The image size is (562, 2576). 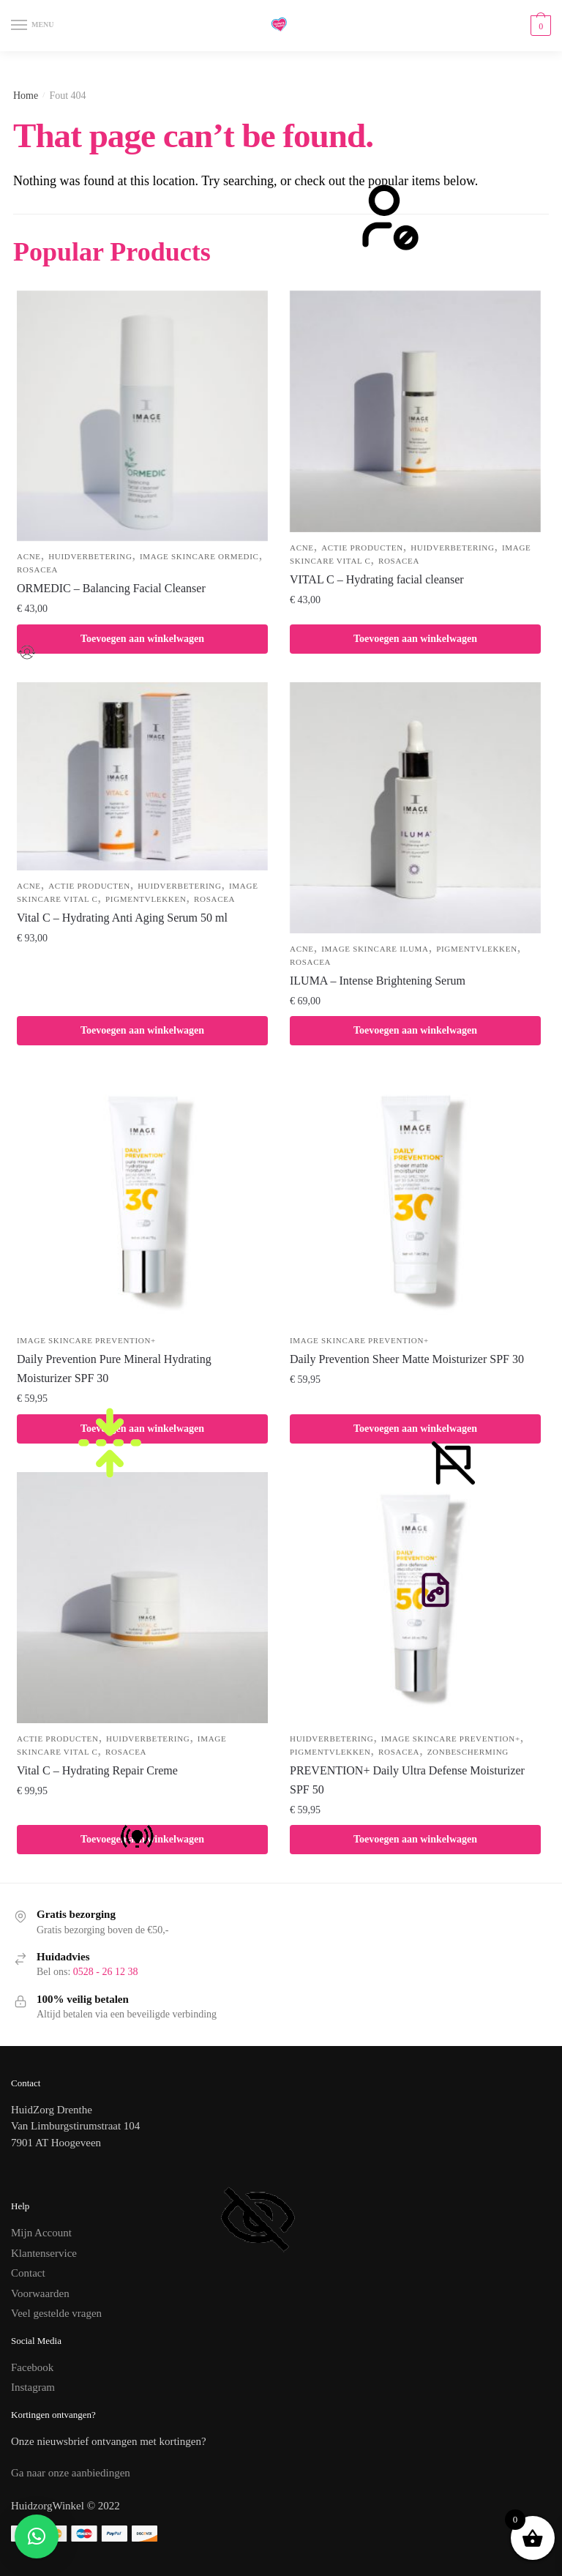 I want to click on hide password or sensitive content, so click(x=258, y=2219).